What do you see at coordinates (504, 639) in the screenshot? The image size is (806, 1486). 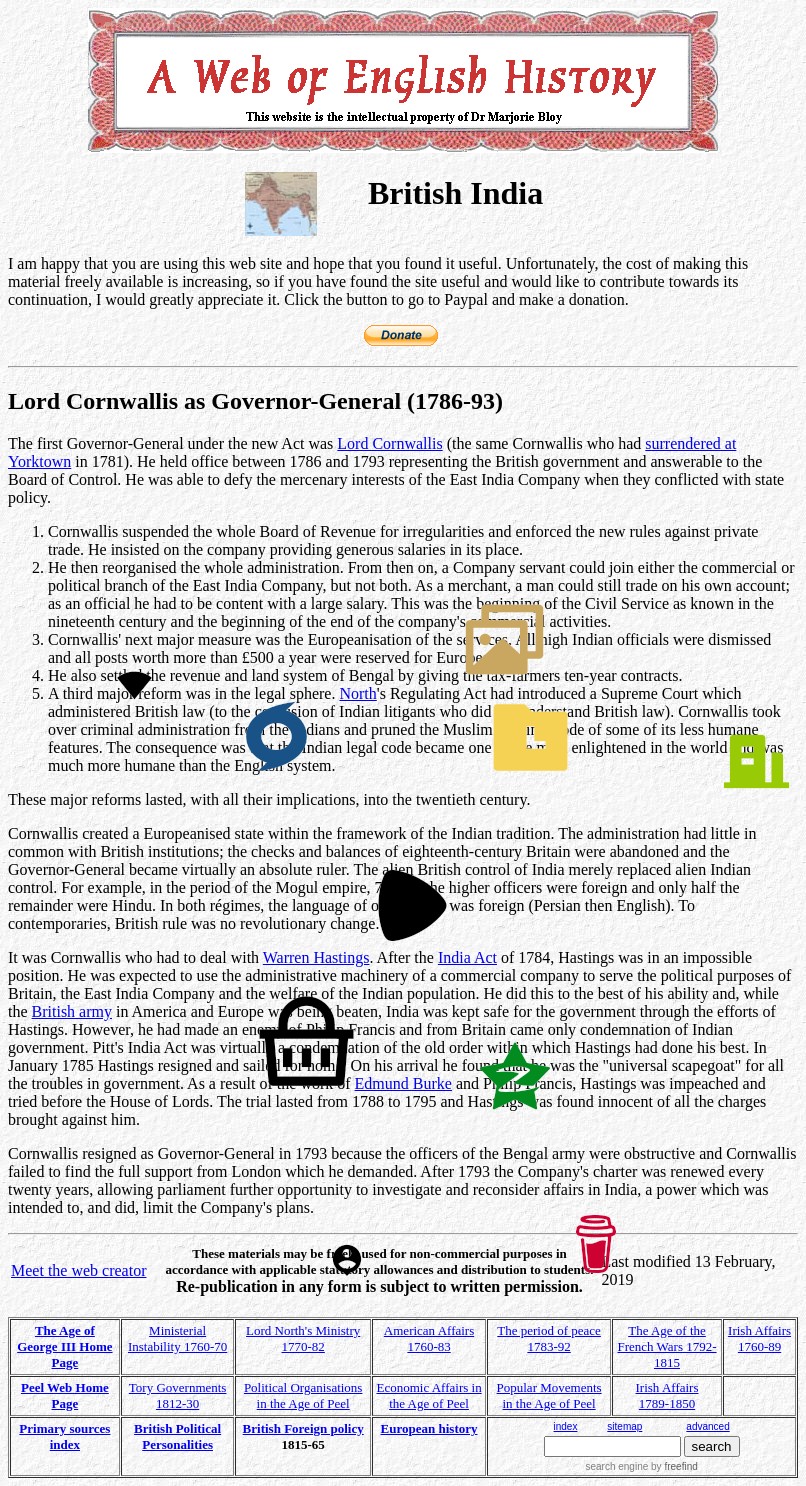 I see `view multiple images or photo gallery` at bounding box center [504, 639].